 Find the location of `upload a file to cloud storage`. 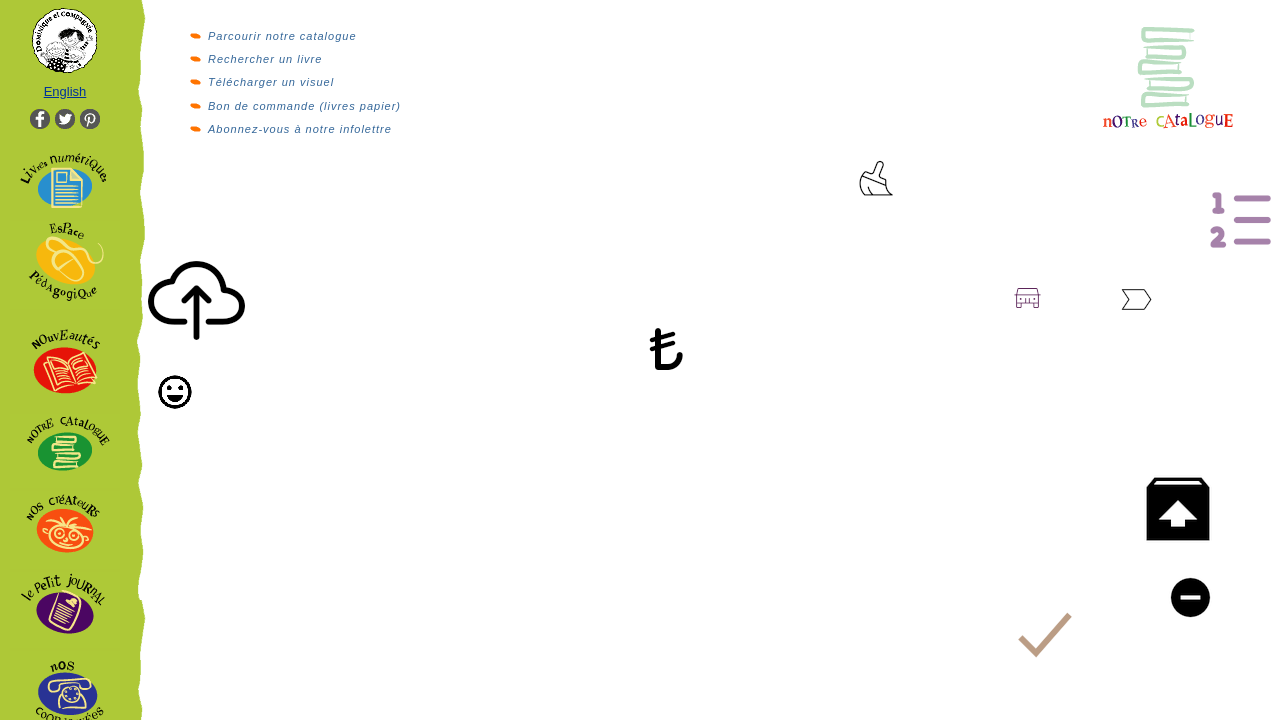

upload a file to cloud storage is located at coordinates (196, 300).